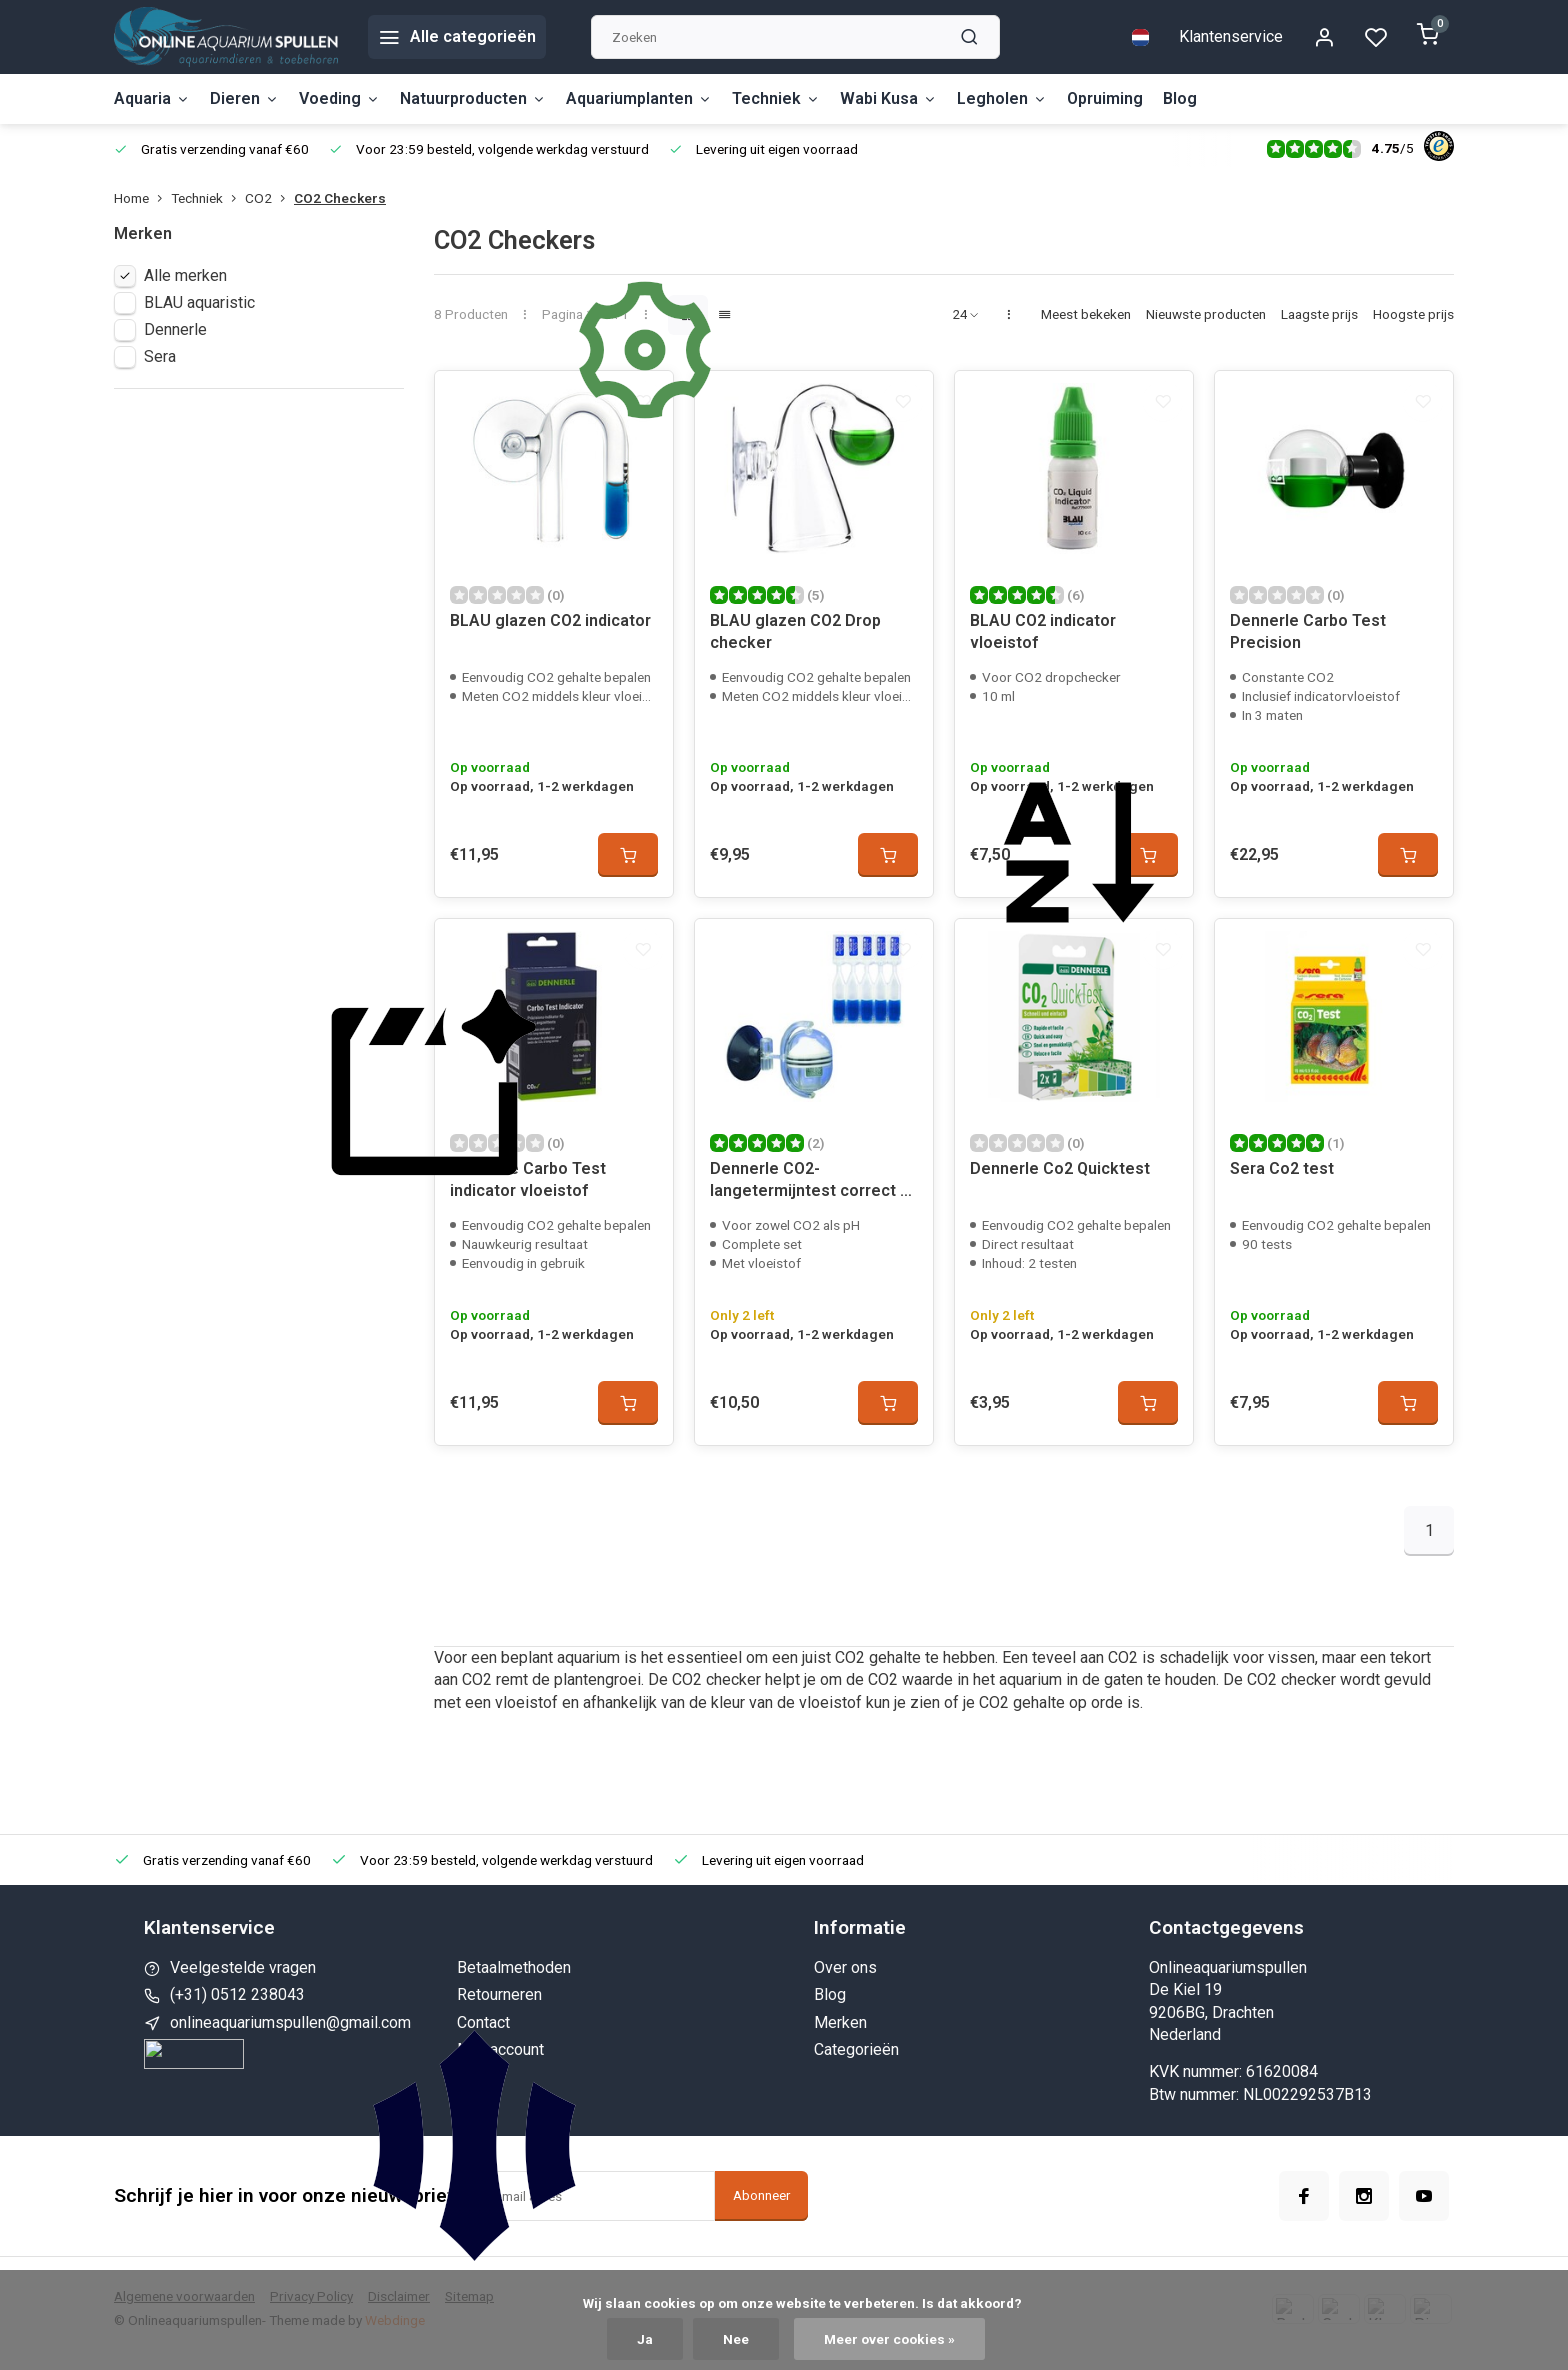  What do you see at coordinates (424, 1091) in the screenshot?
I see `generate video content using AI` at bounding box center [424, 1091].